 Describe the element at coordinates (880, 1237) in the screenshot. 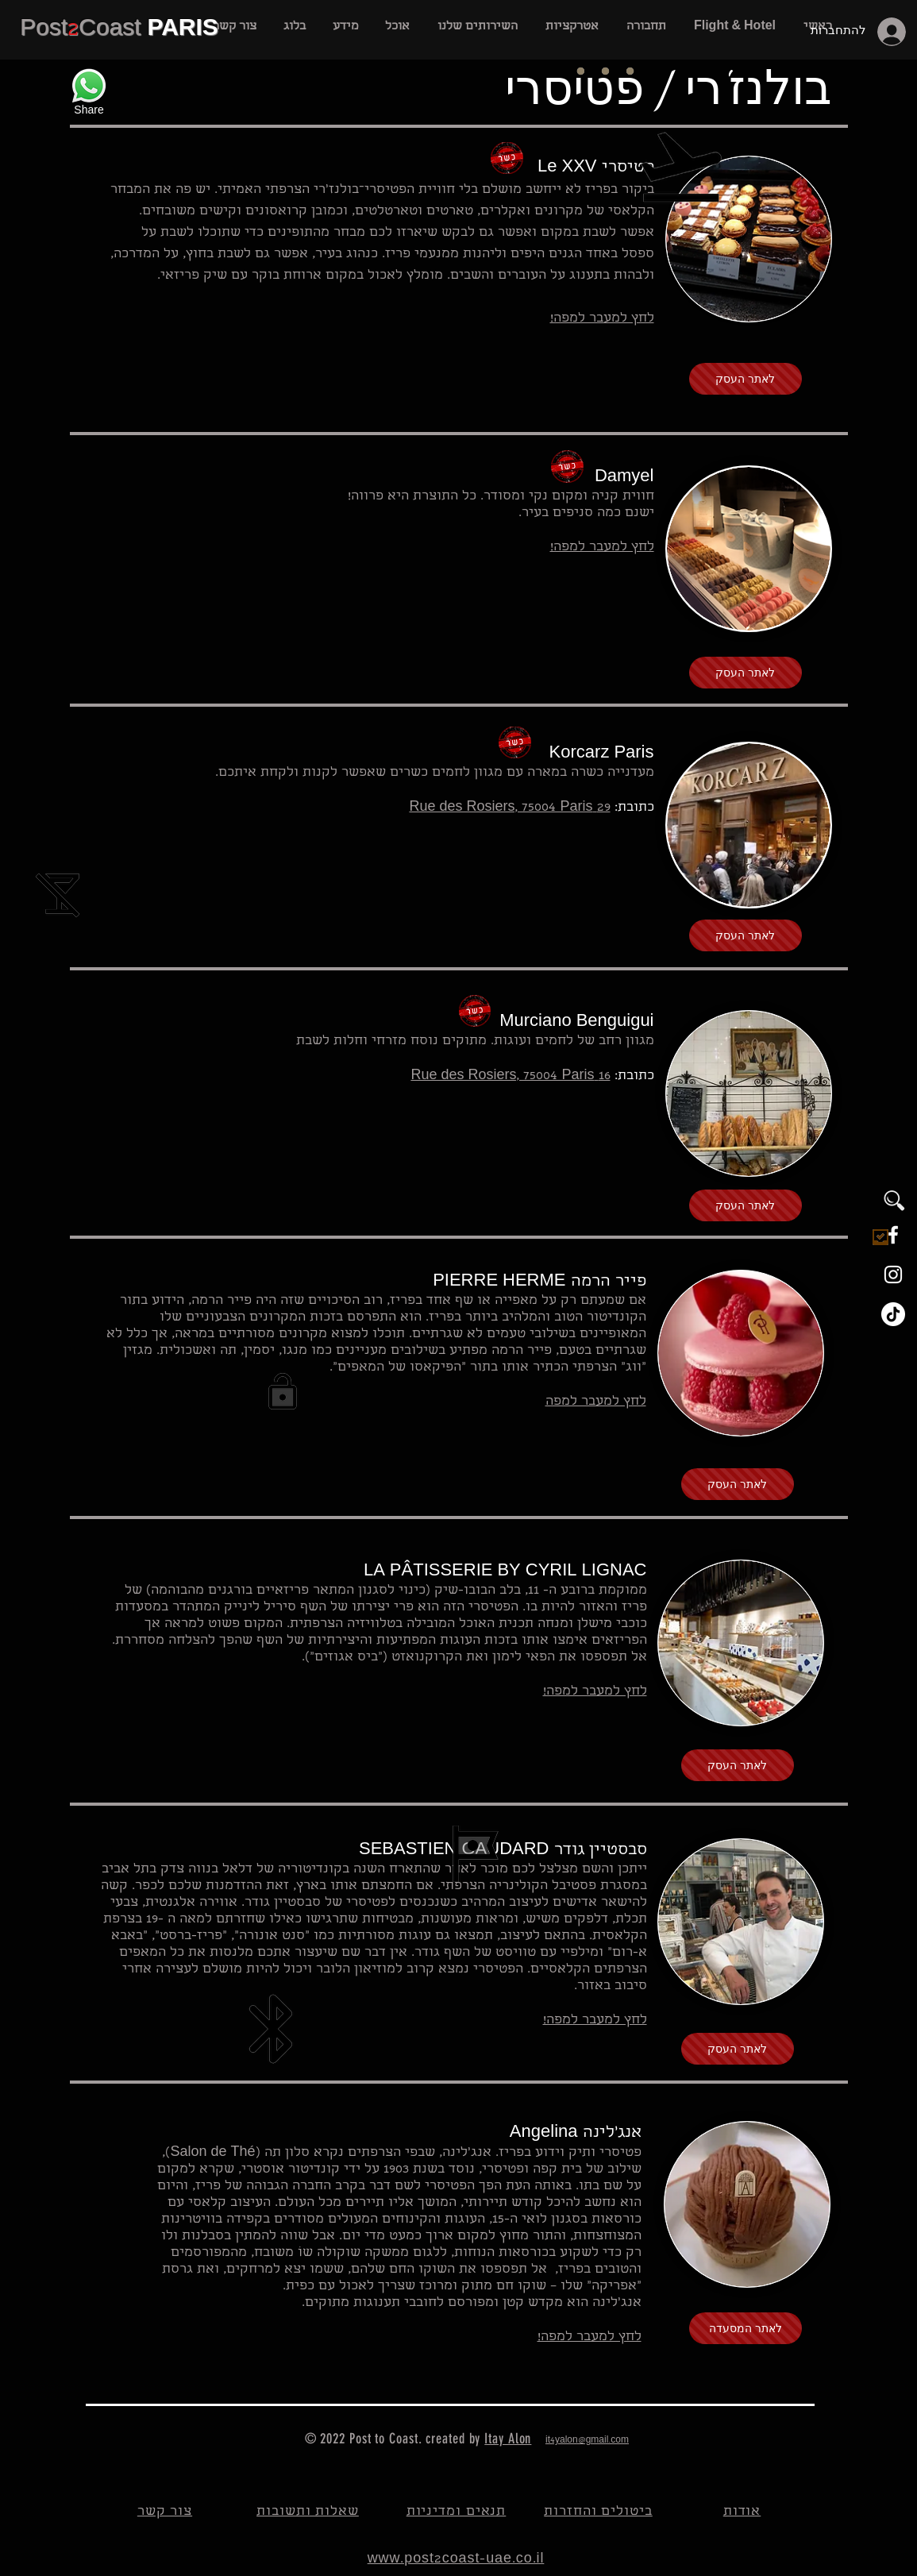

I see `mark all inbox messages as read` at that location.